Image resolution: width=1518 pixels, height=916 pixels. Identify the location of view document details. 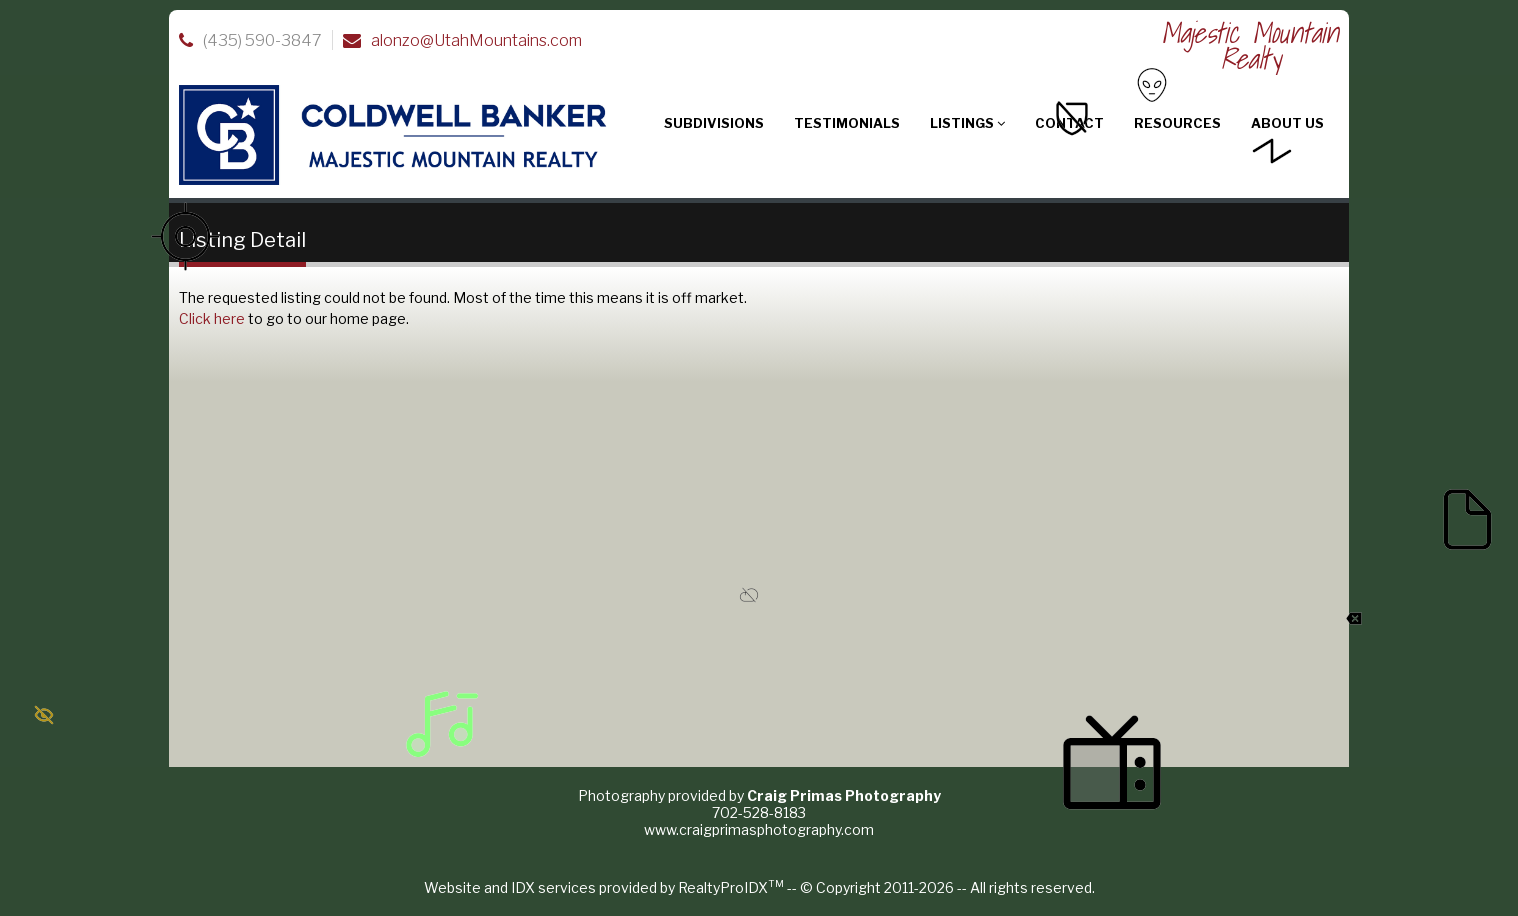
(1467, 519).